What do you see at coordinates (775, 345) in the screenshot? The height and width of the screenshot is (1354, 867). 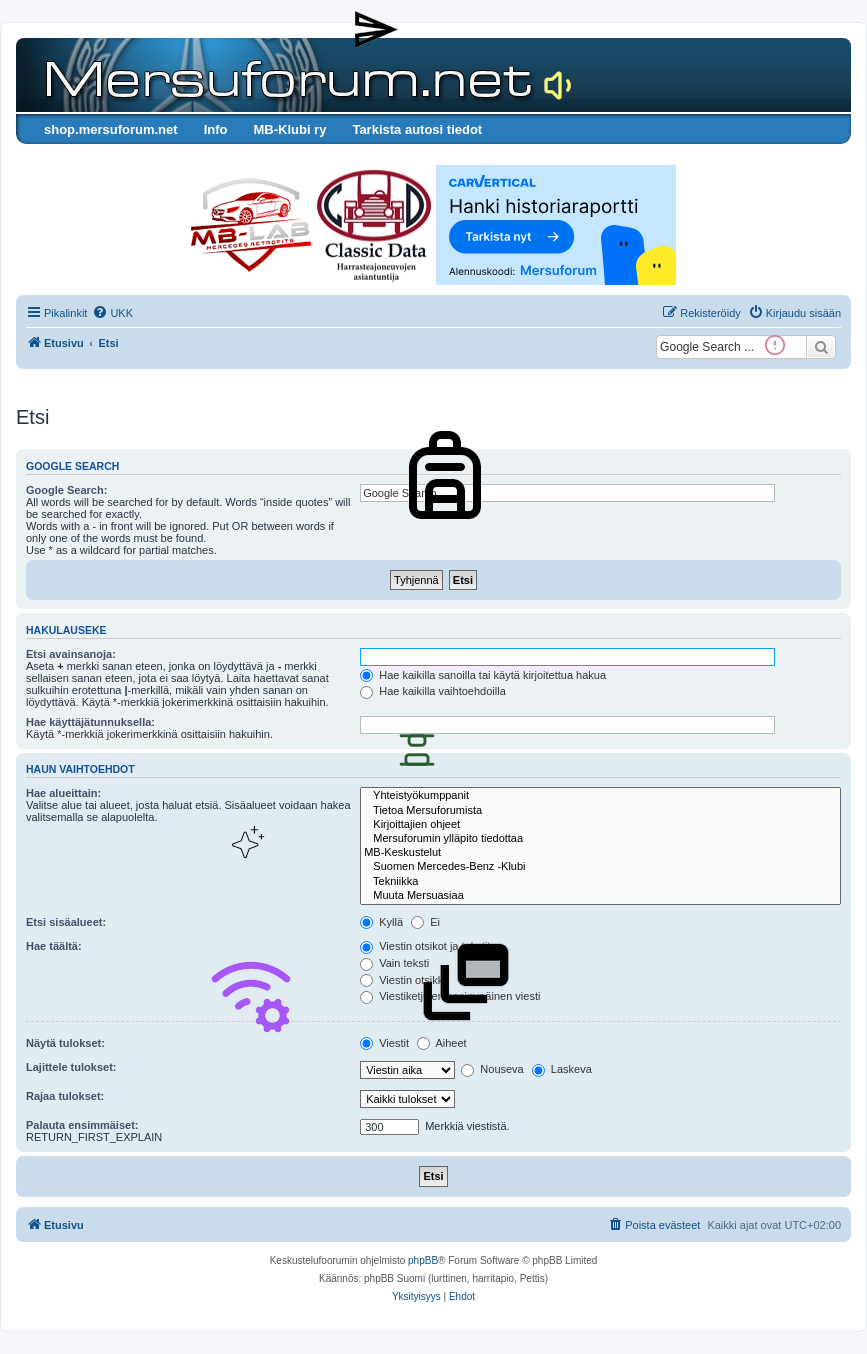 I see `indicates a warning or alert status` at bounding box center [775, 345].